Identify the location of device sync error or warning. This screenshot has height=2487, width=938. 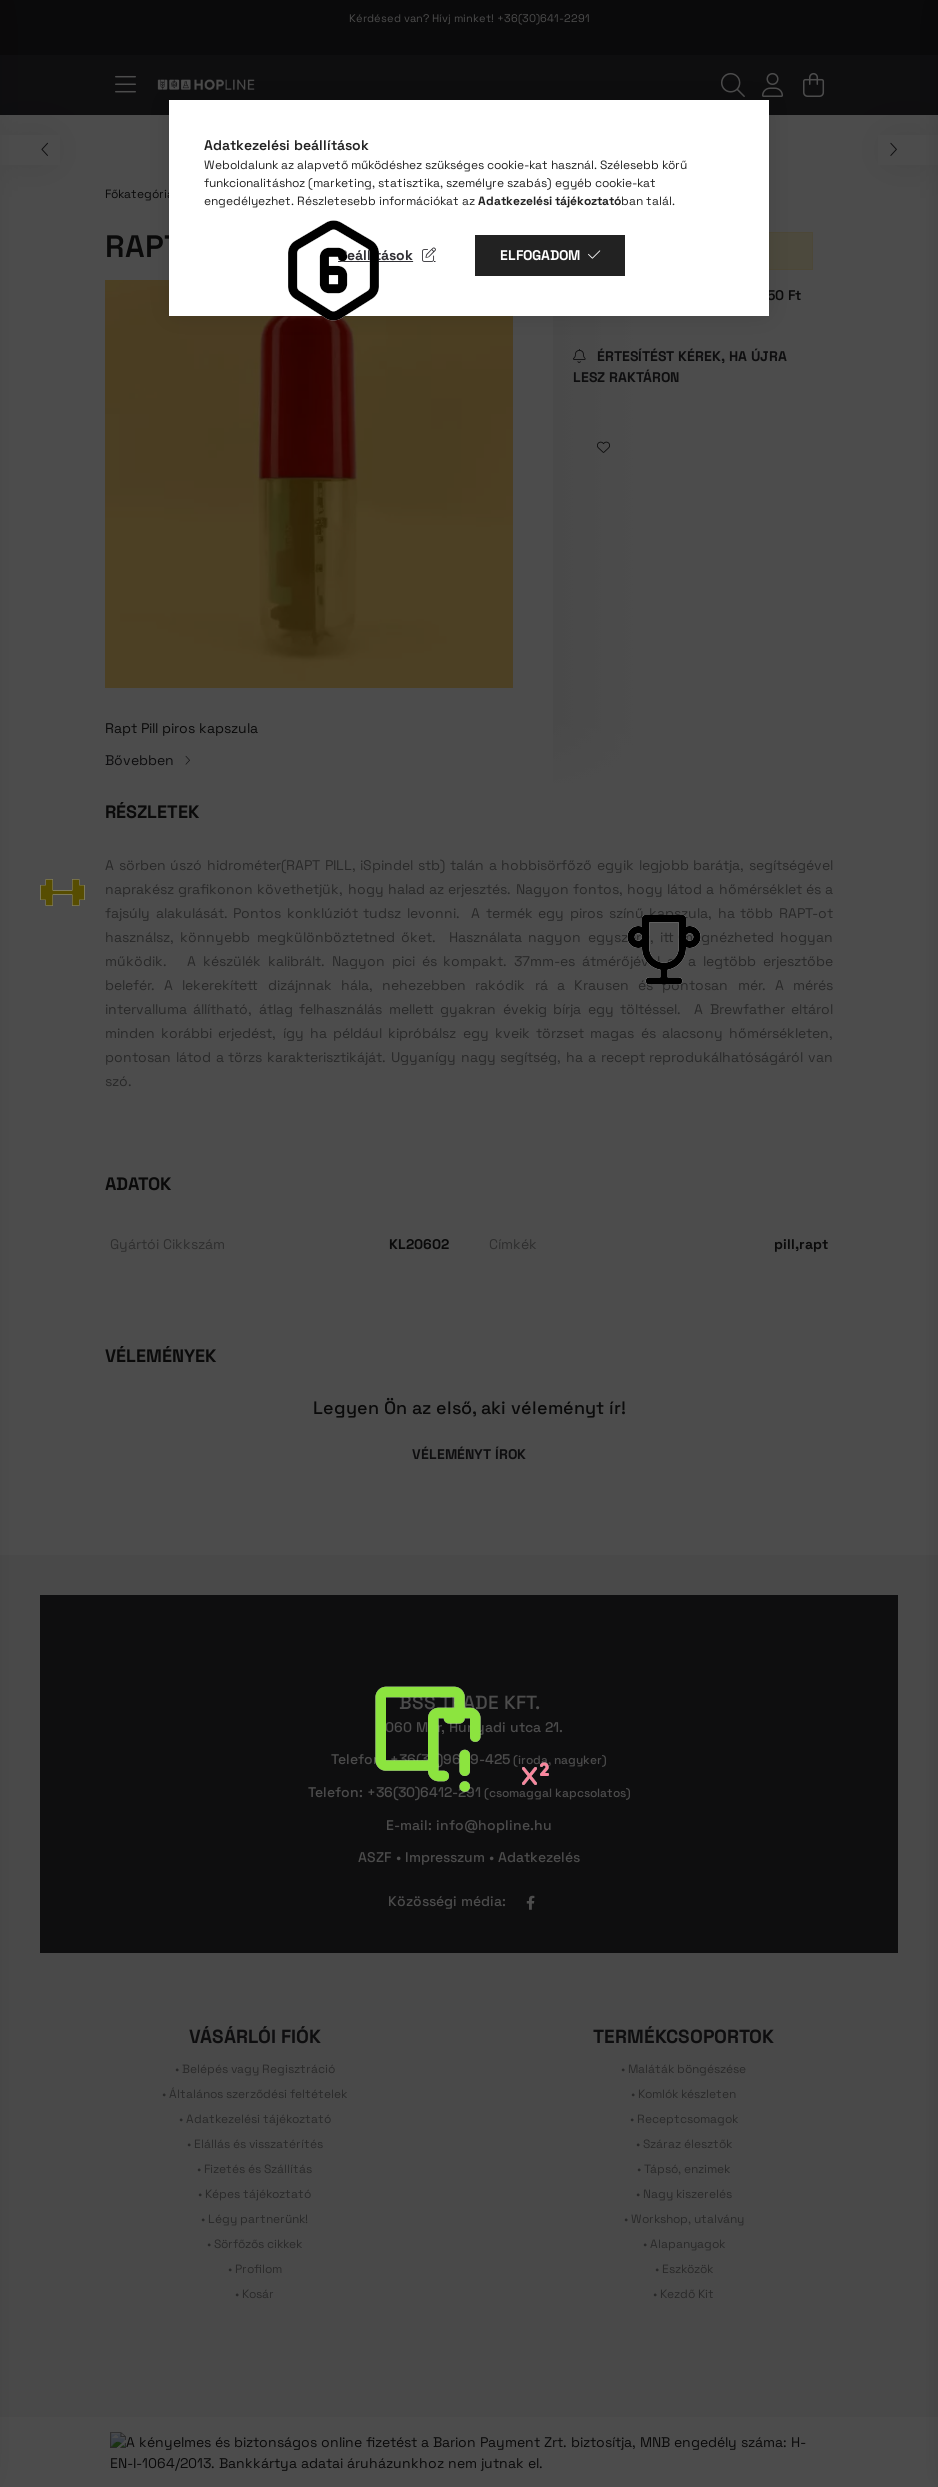
(428, 1734).